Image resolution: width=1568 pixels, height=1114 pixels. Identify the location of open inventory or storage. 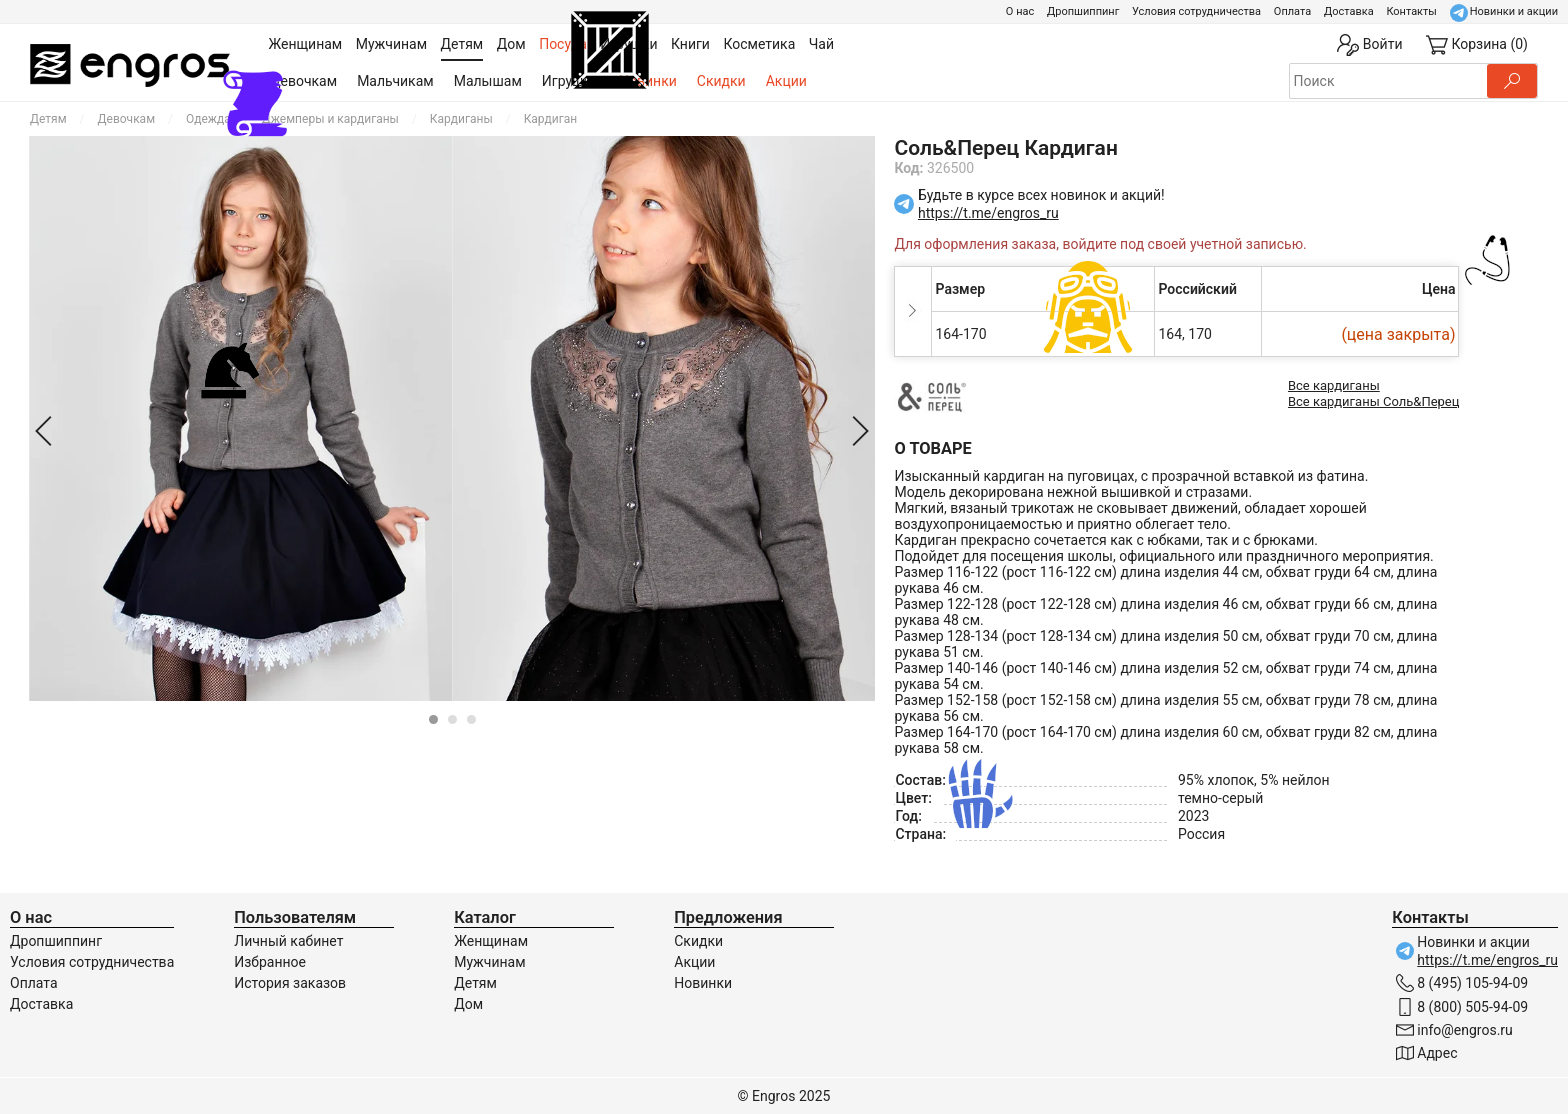
(610, 50).